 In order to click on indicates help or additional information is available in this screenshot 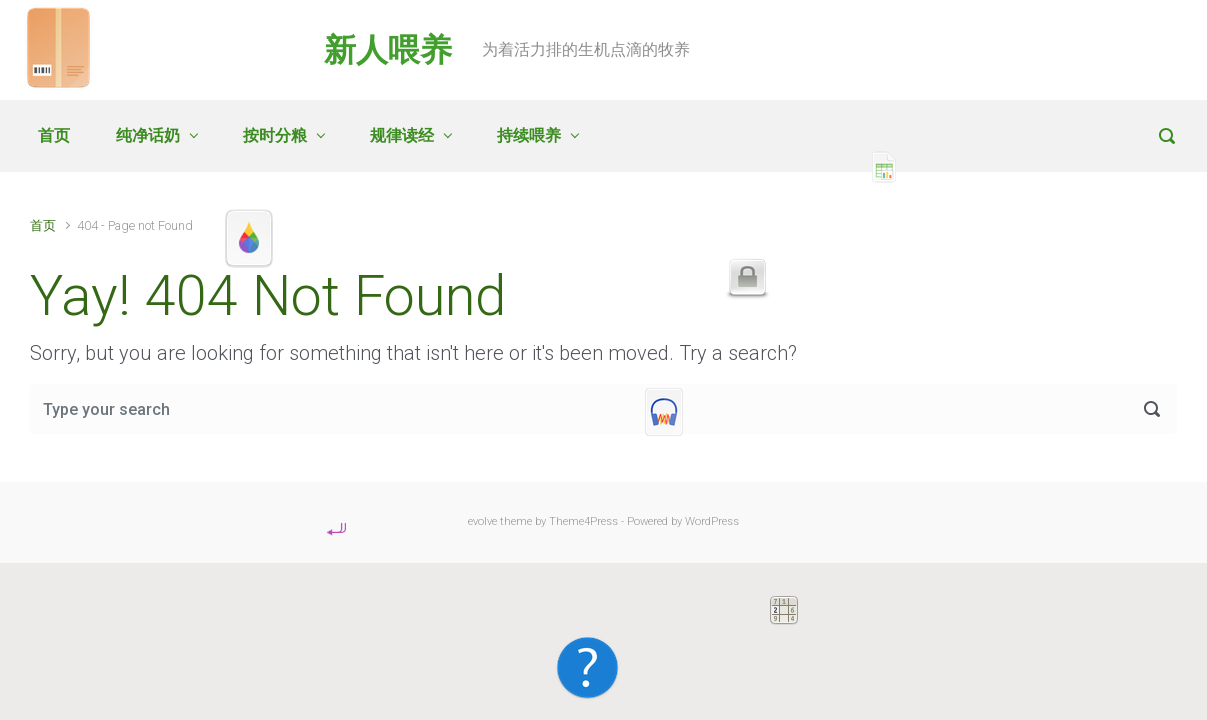, I will do `click(587, 667)`.